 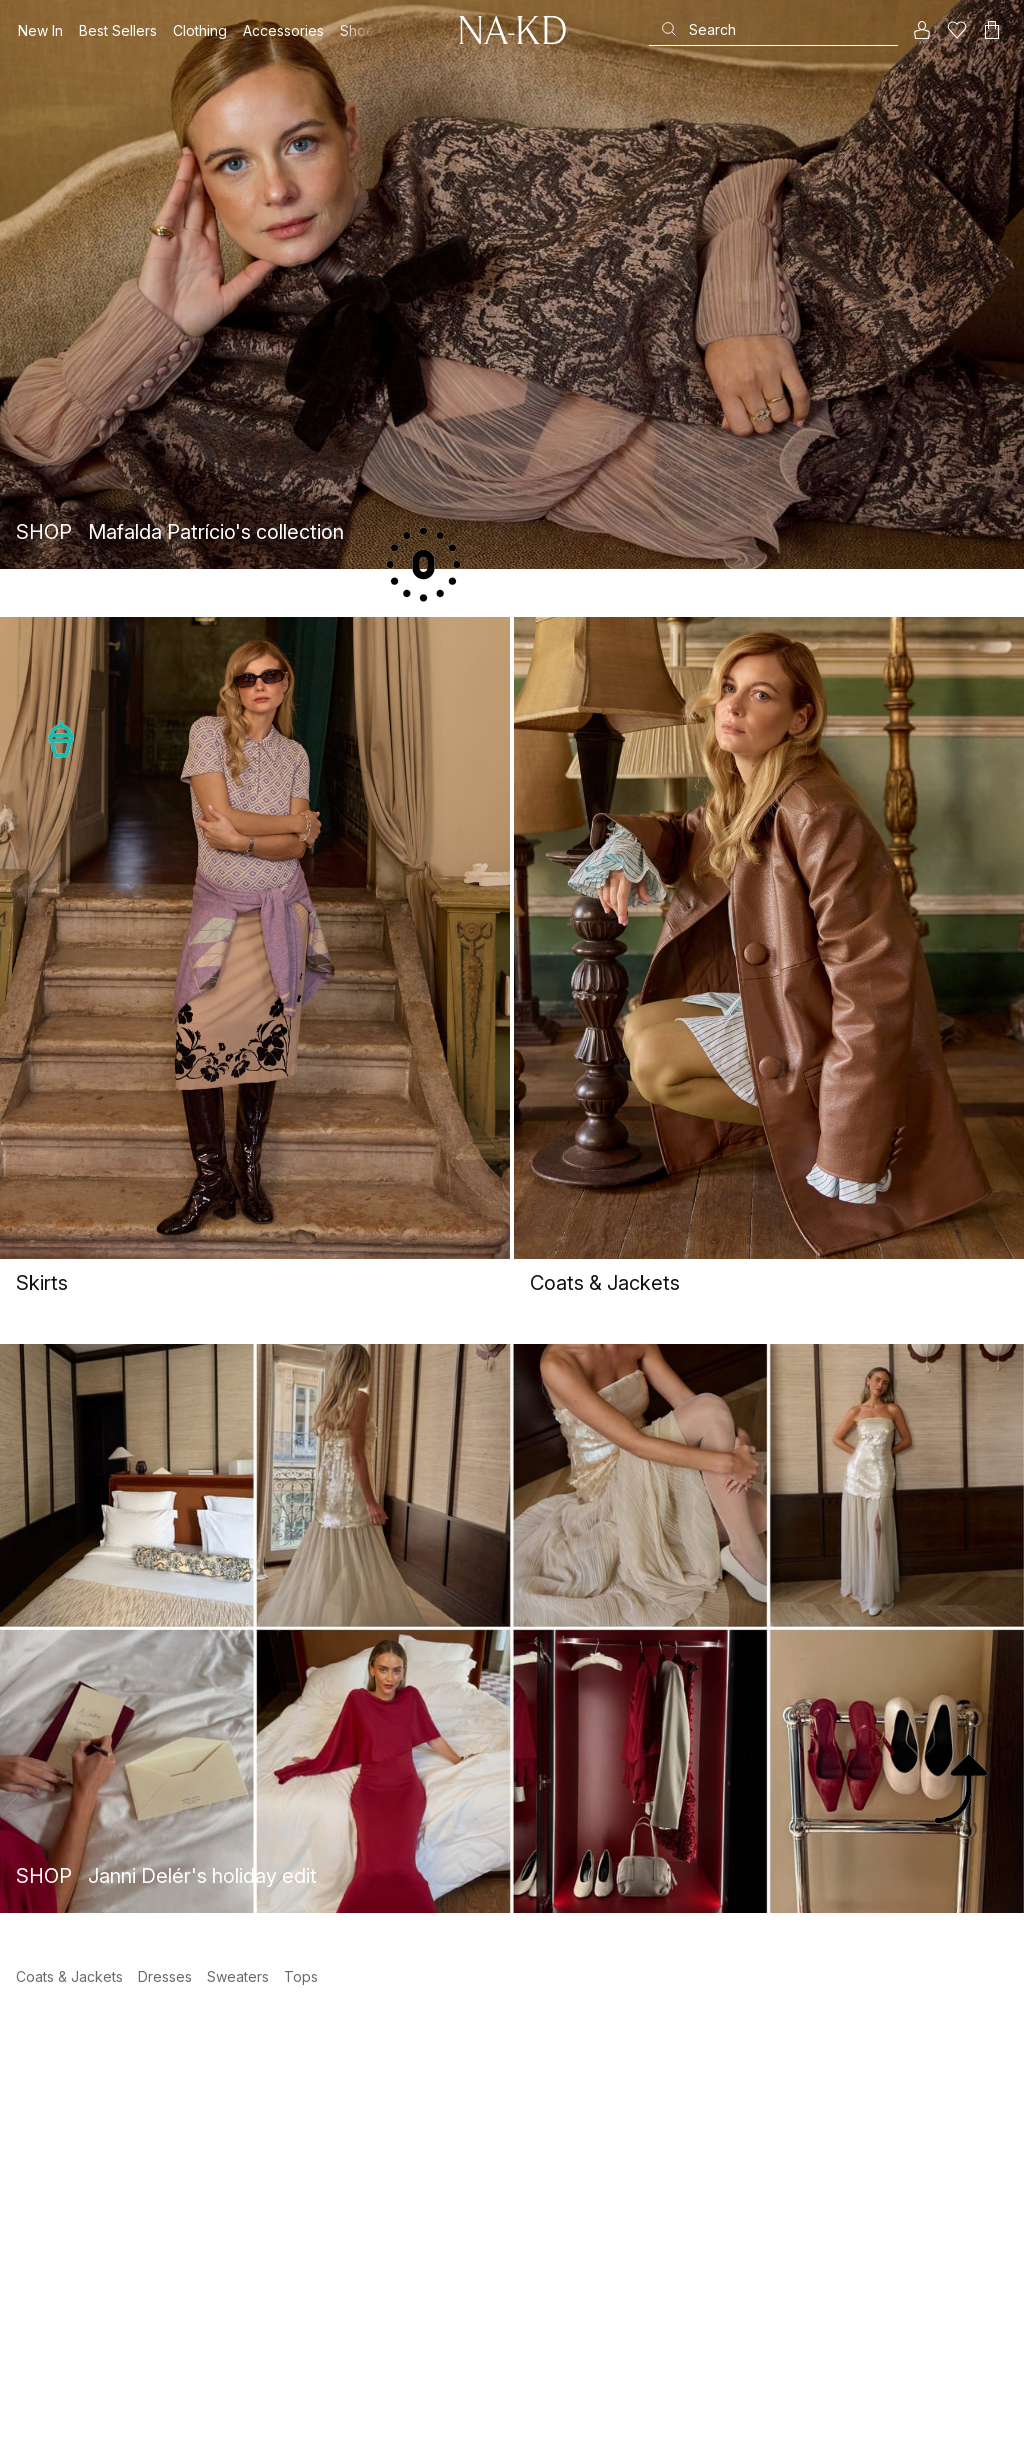 What do you see at coordinates (61, 739) in the screenshot?
I see `browse smoothie or milkshake options` at bounding box center [61, 739].